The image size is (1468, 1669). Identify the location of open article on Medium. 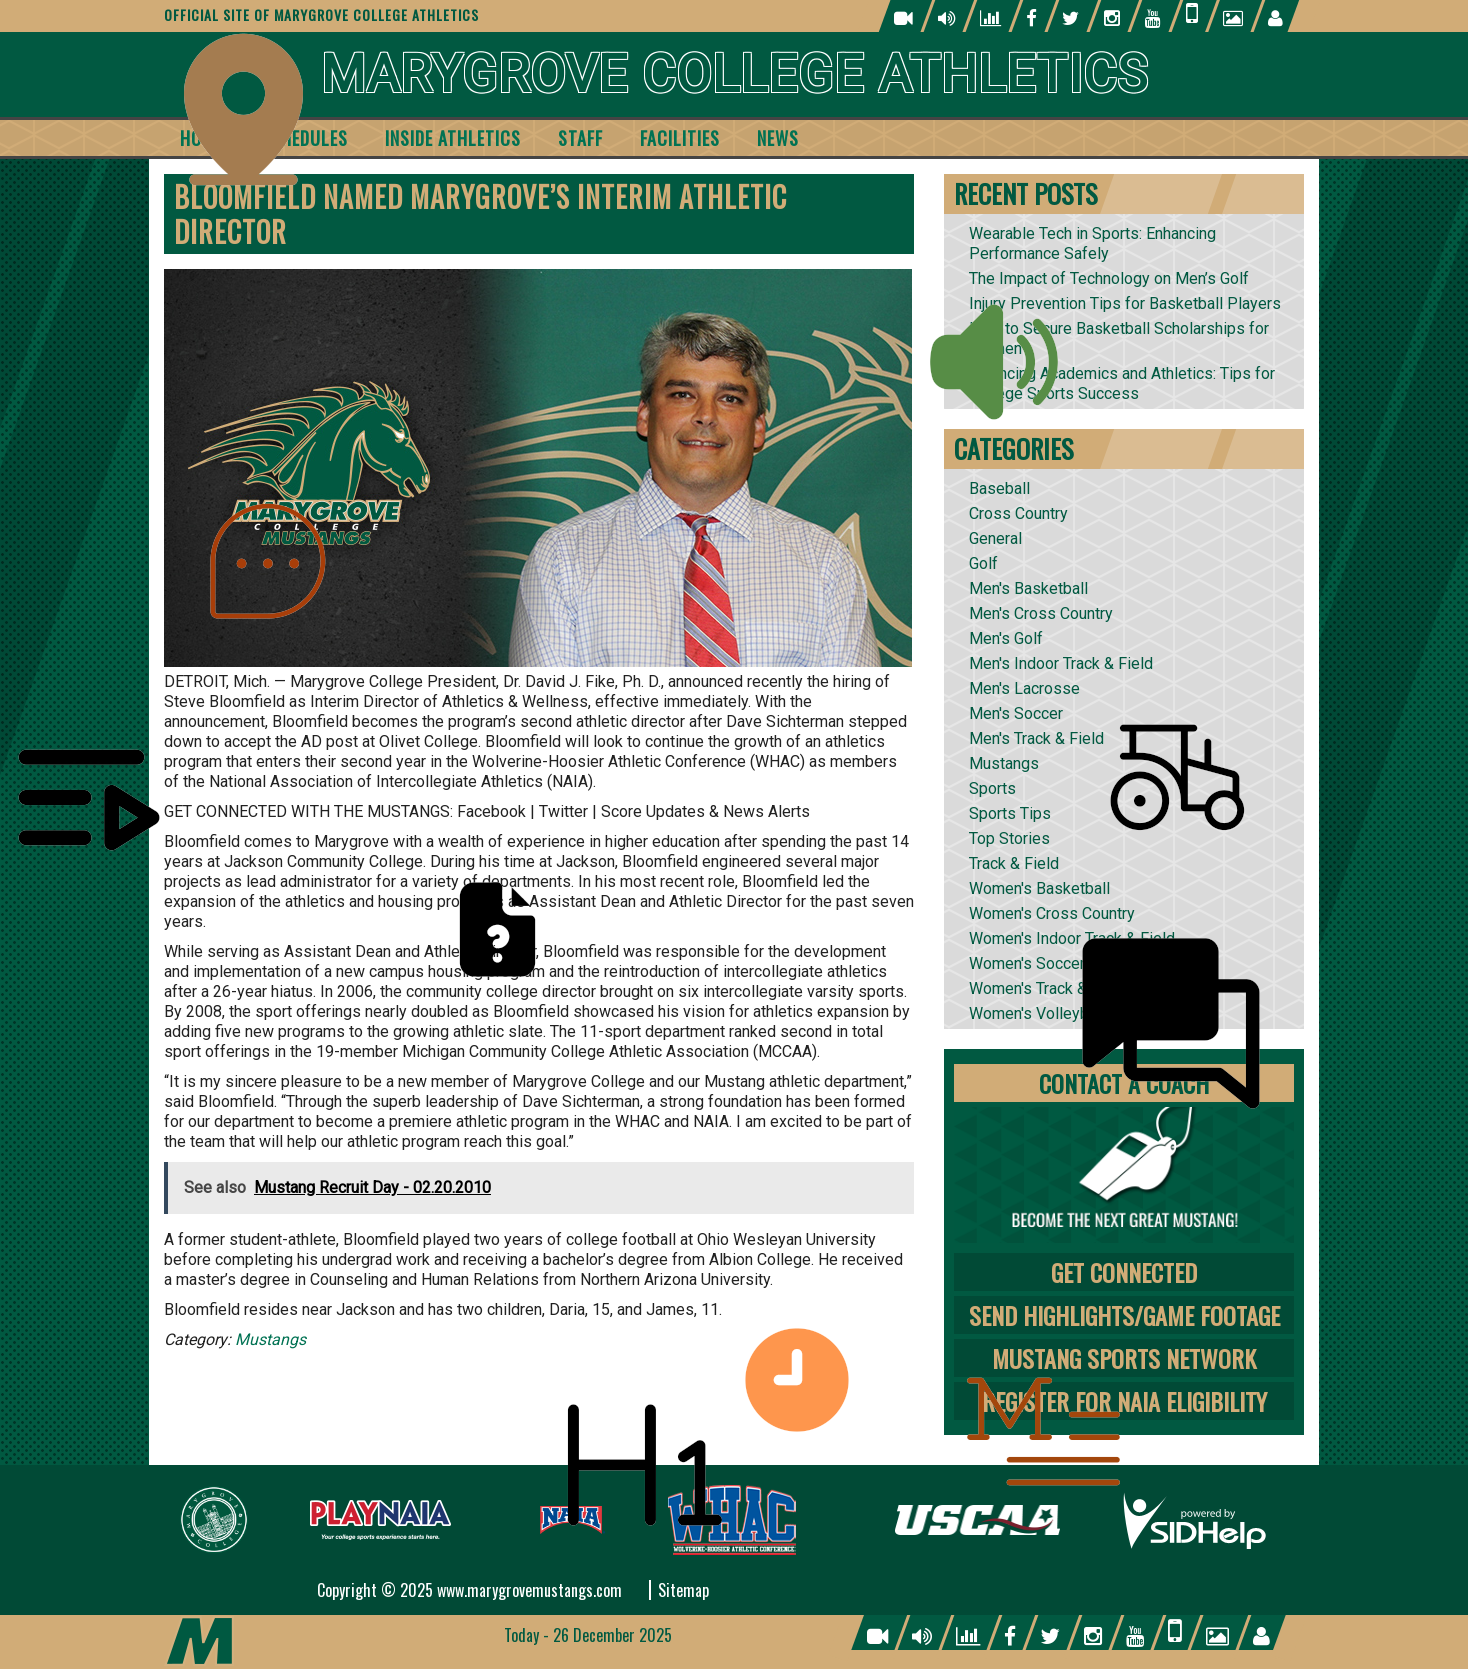
(1043, 1431).